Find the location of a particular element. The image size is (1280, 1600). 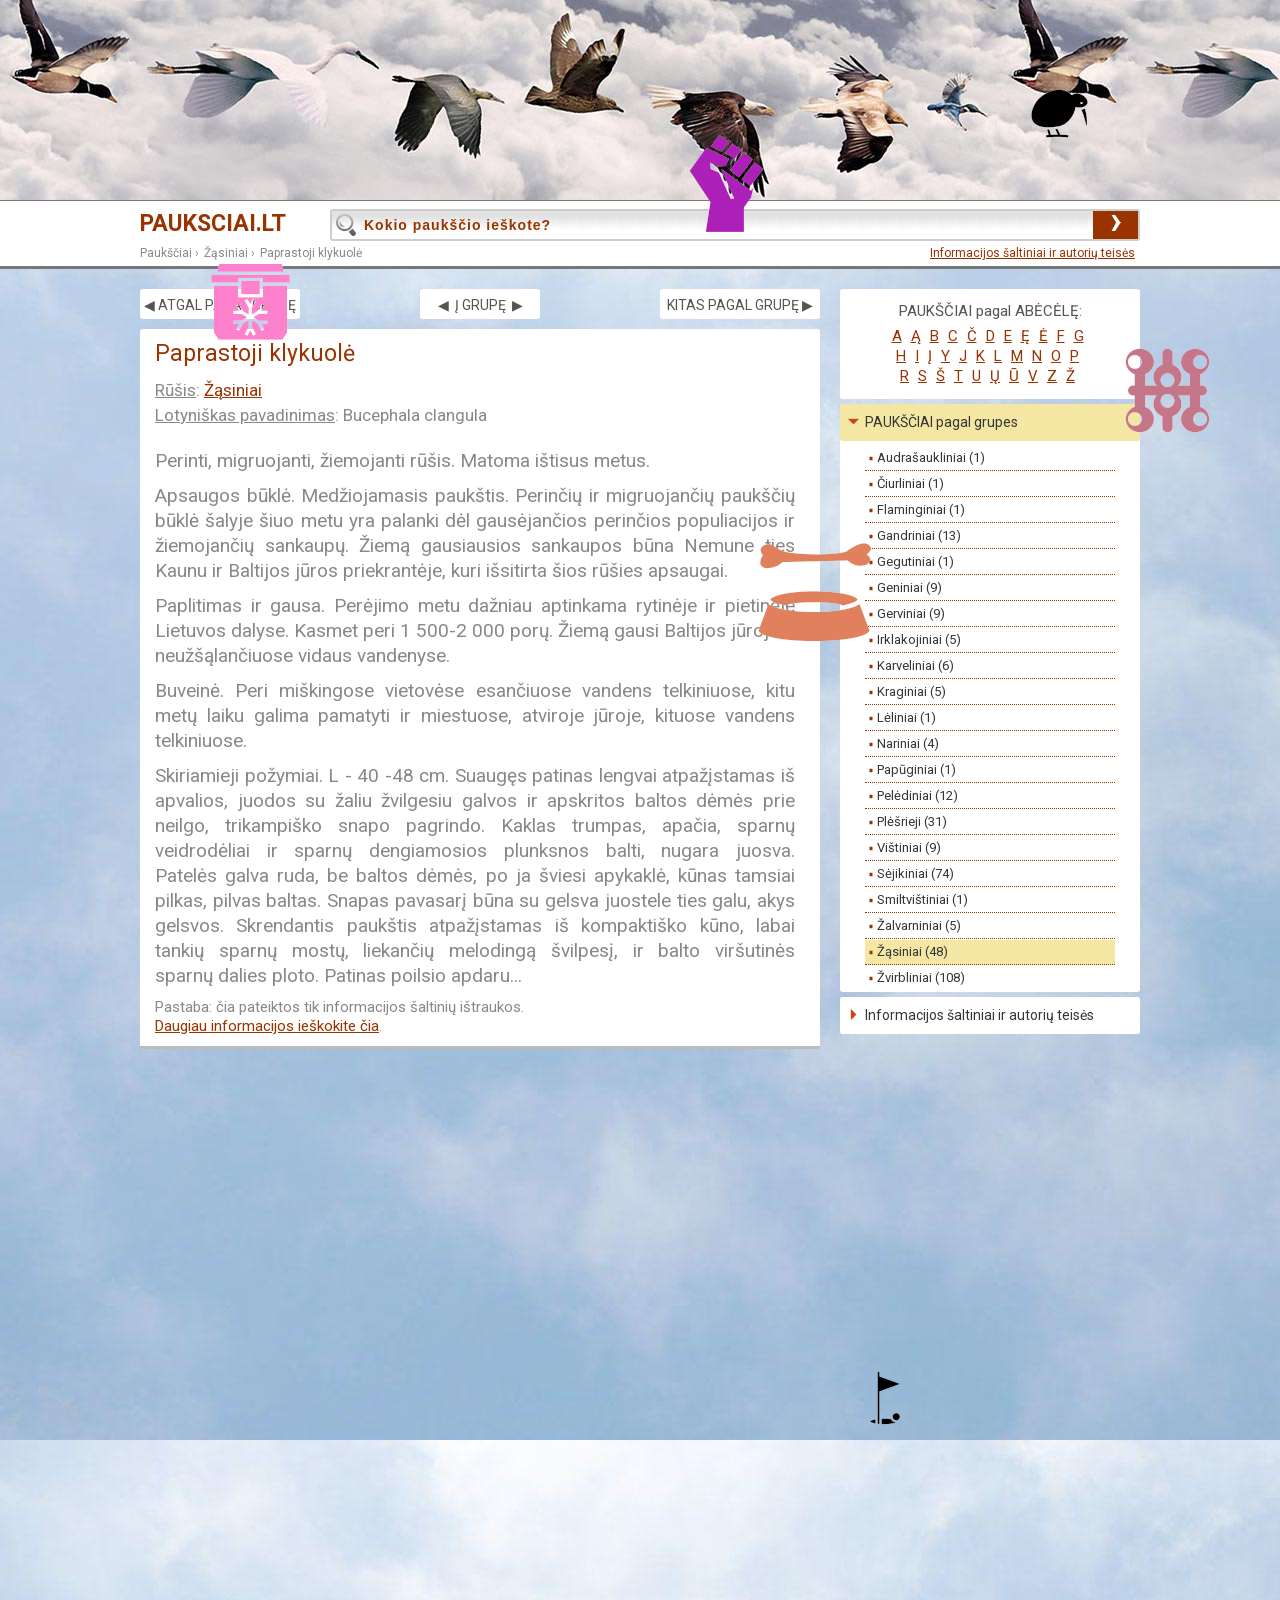

access network or connection settings is located at coordinates (1167, 390).